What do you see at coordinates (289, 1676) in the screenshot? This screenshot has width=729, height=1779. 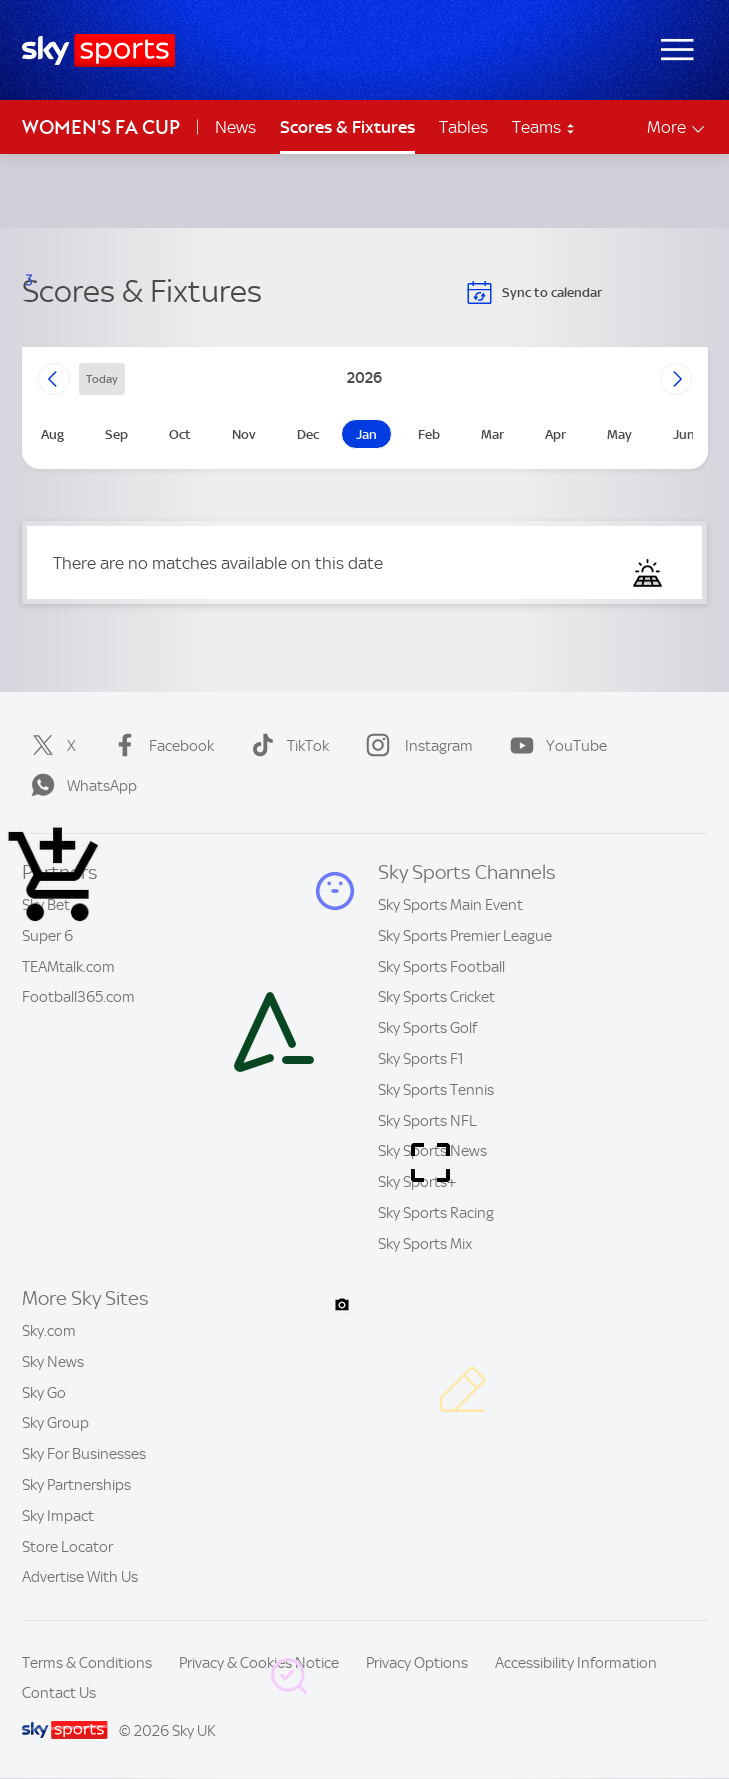 I see `code scan completed successfully` at bounding box center [289, 1676].